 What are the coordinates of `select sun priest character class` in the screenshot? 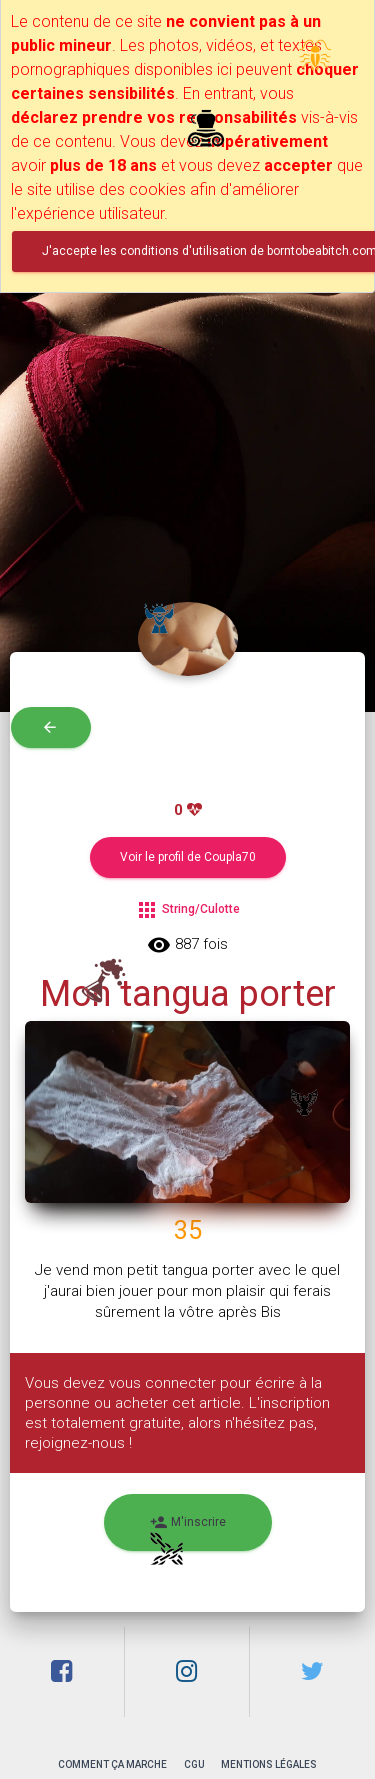 It's located at (159, 618).